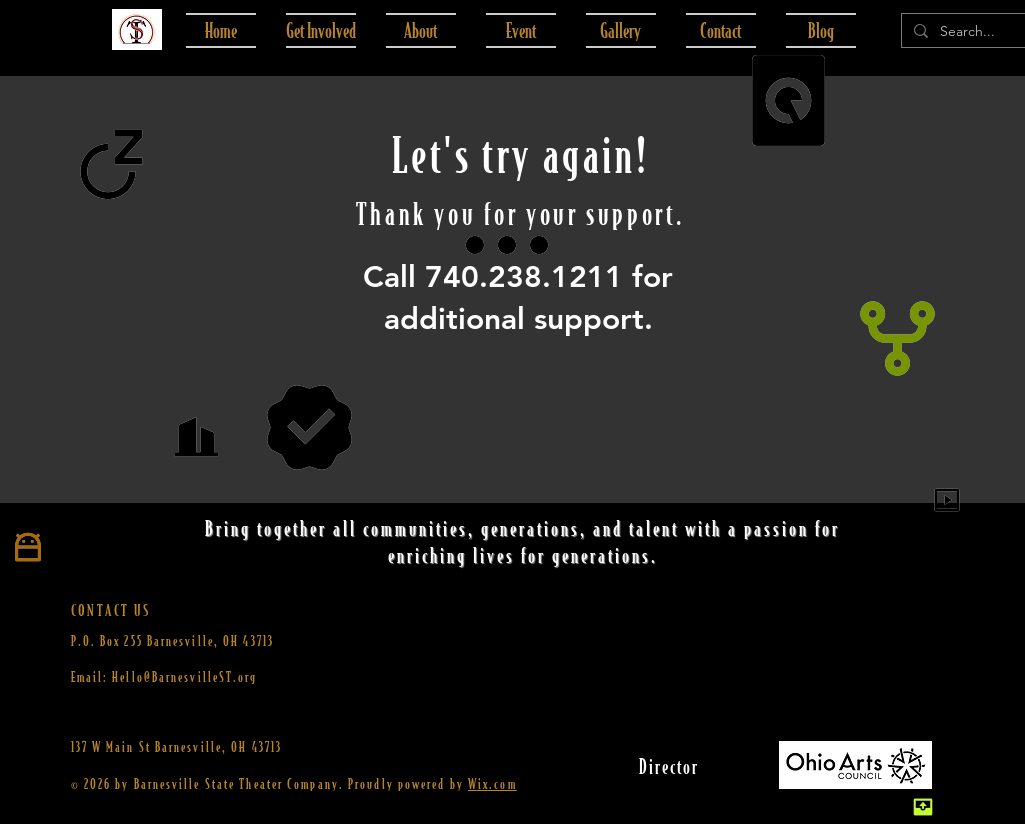 The image size is (1025, 824). I want to click on export or upload a file, so click(923, 807).